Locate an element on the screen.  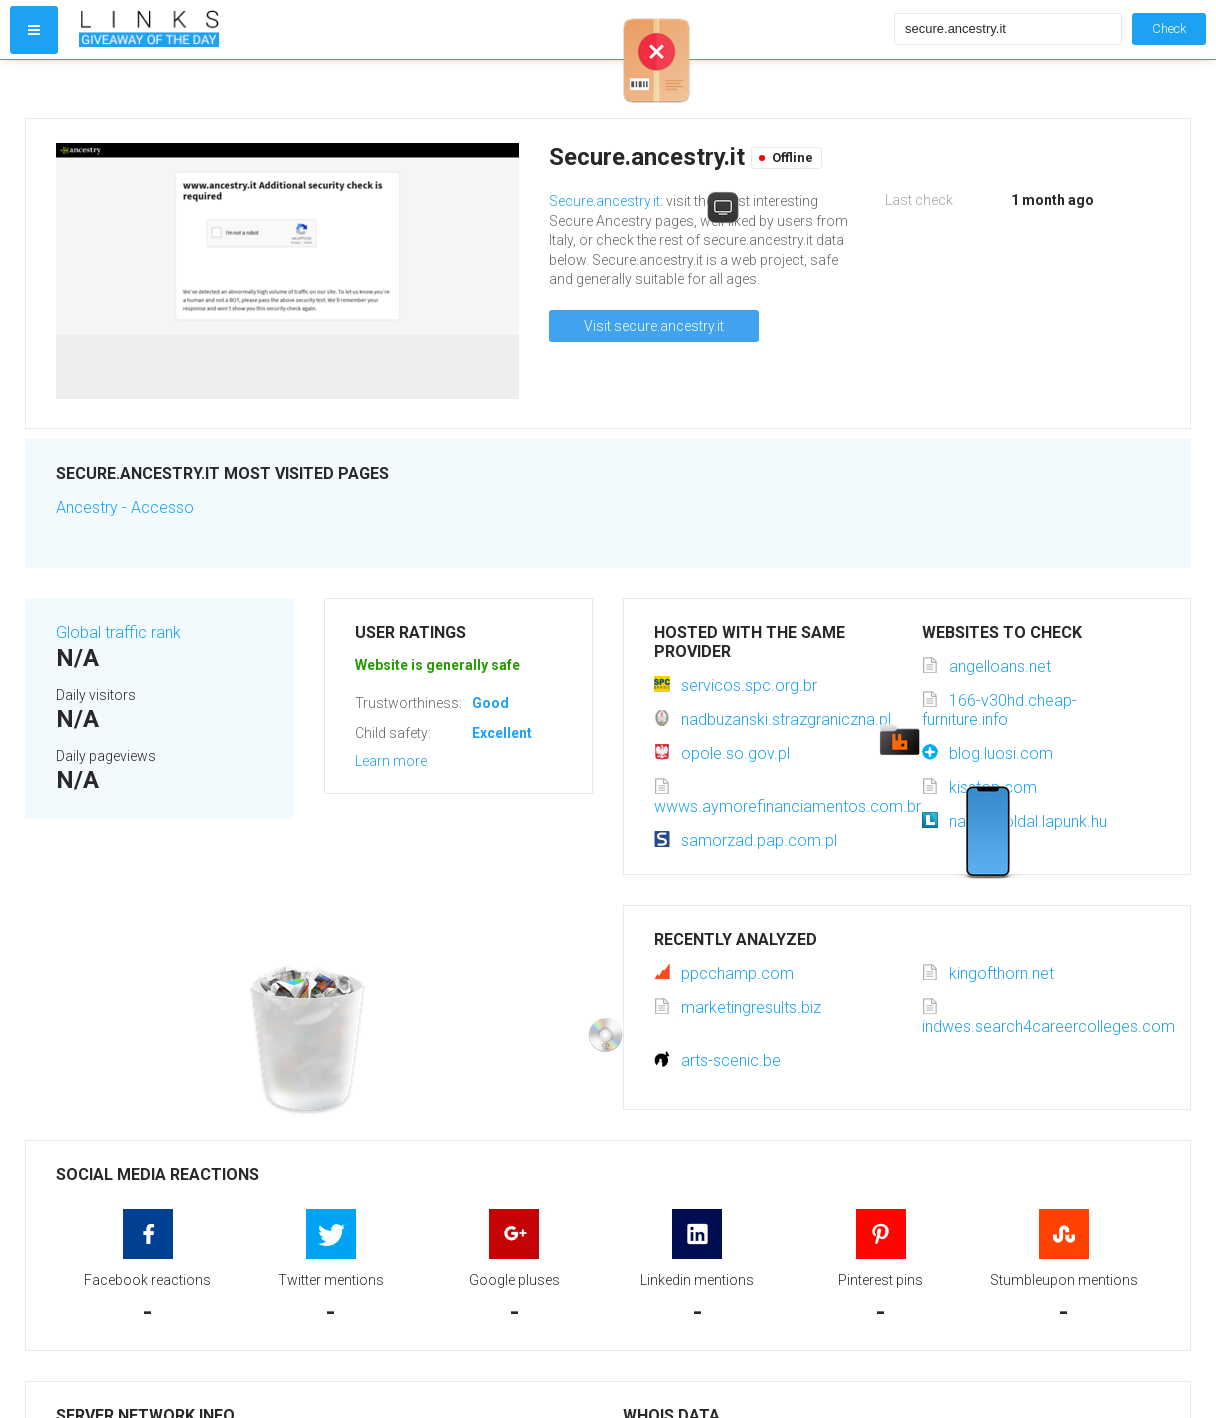
indicates a package scheduled for removal is located at coordinates (656, 60).